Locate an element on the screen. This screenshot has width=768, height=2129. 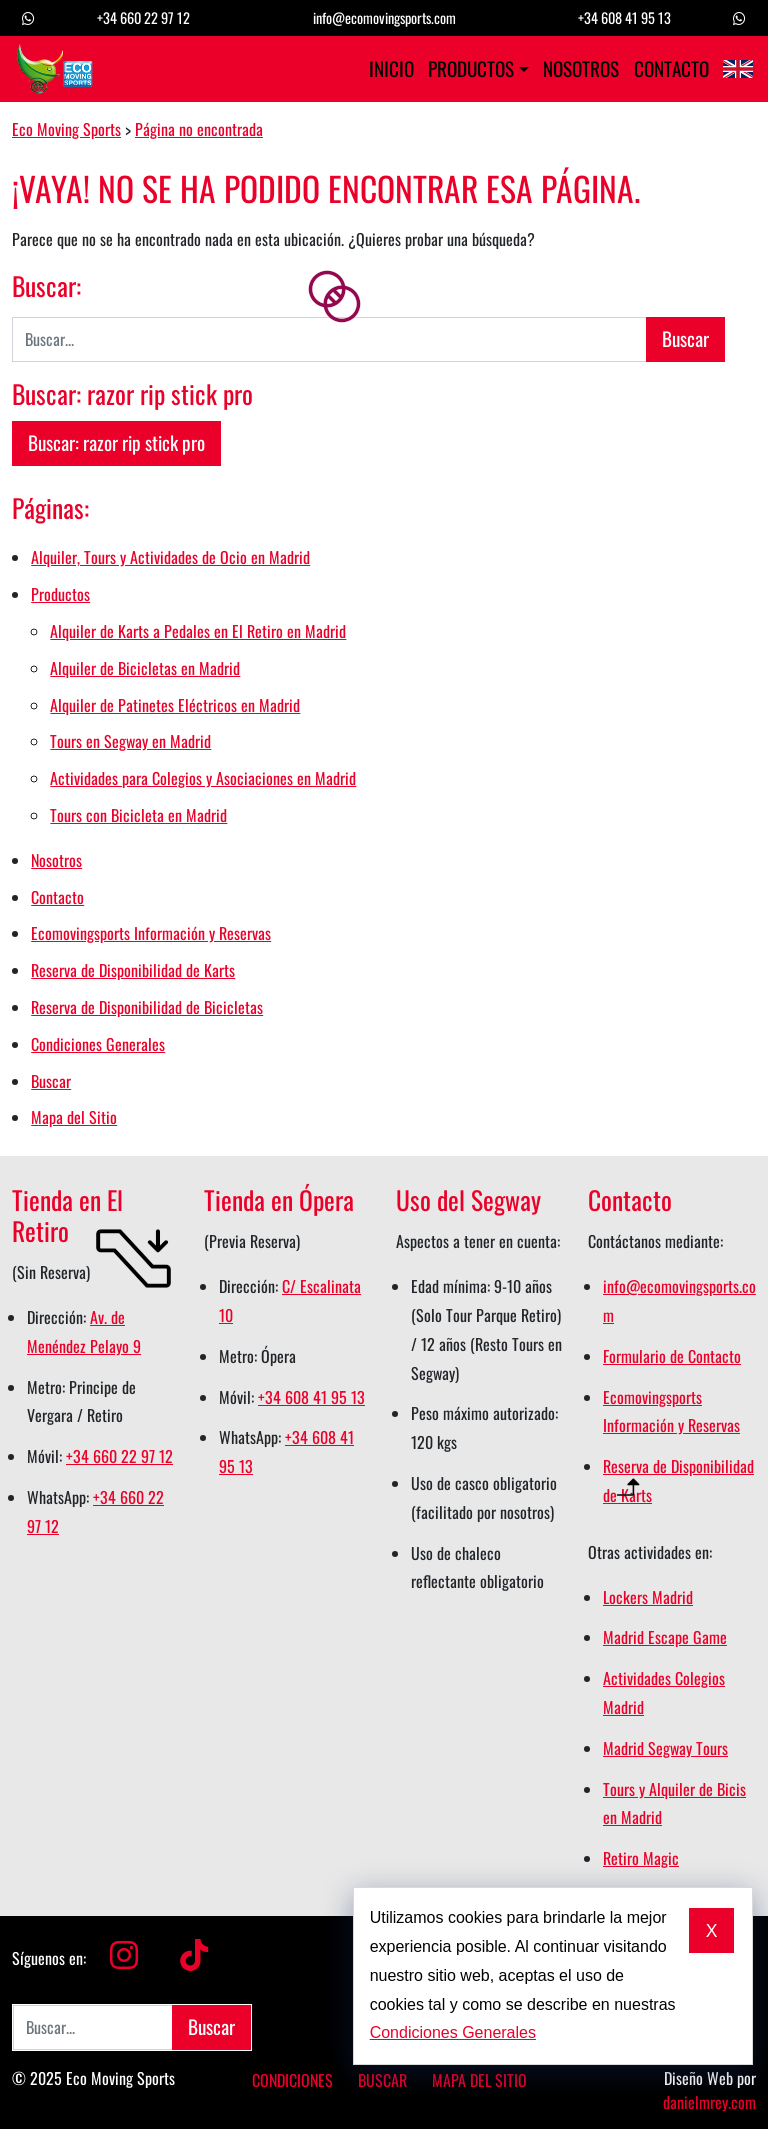
indicates escalator going down is located at coordinates (133, 1258).